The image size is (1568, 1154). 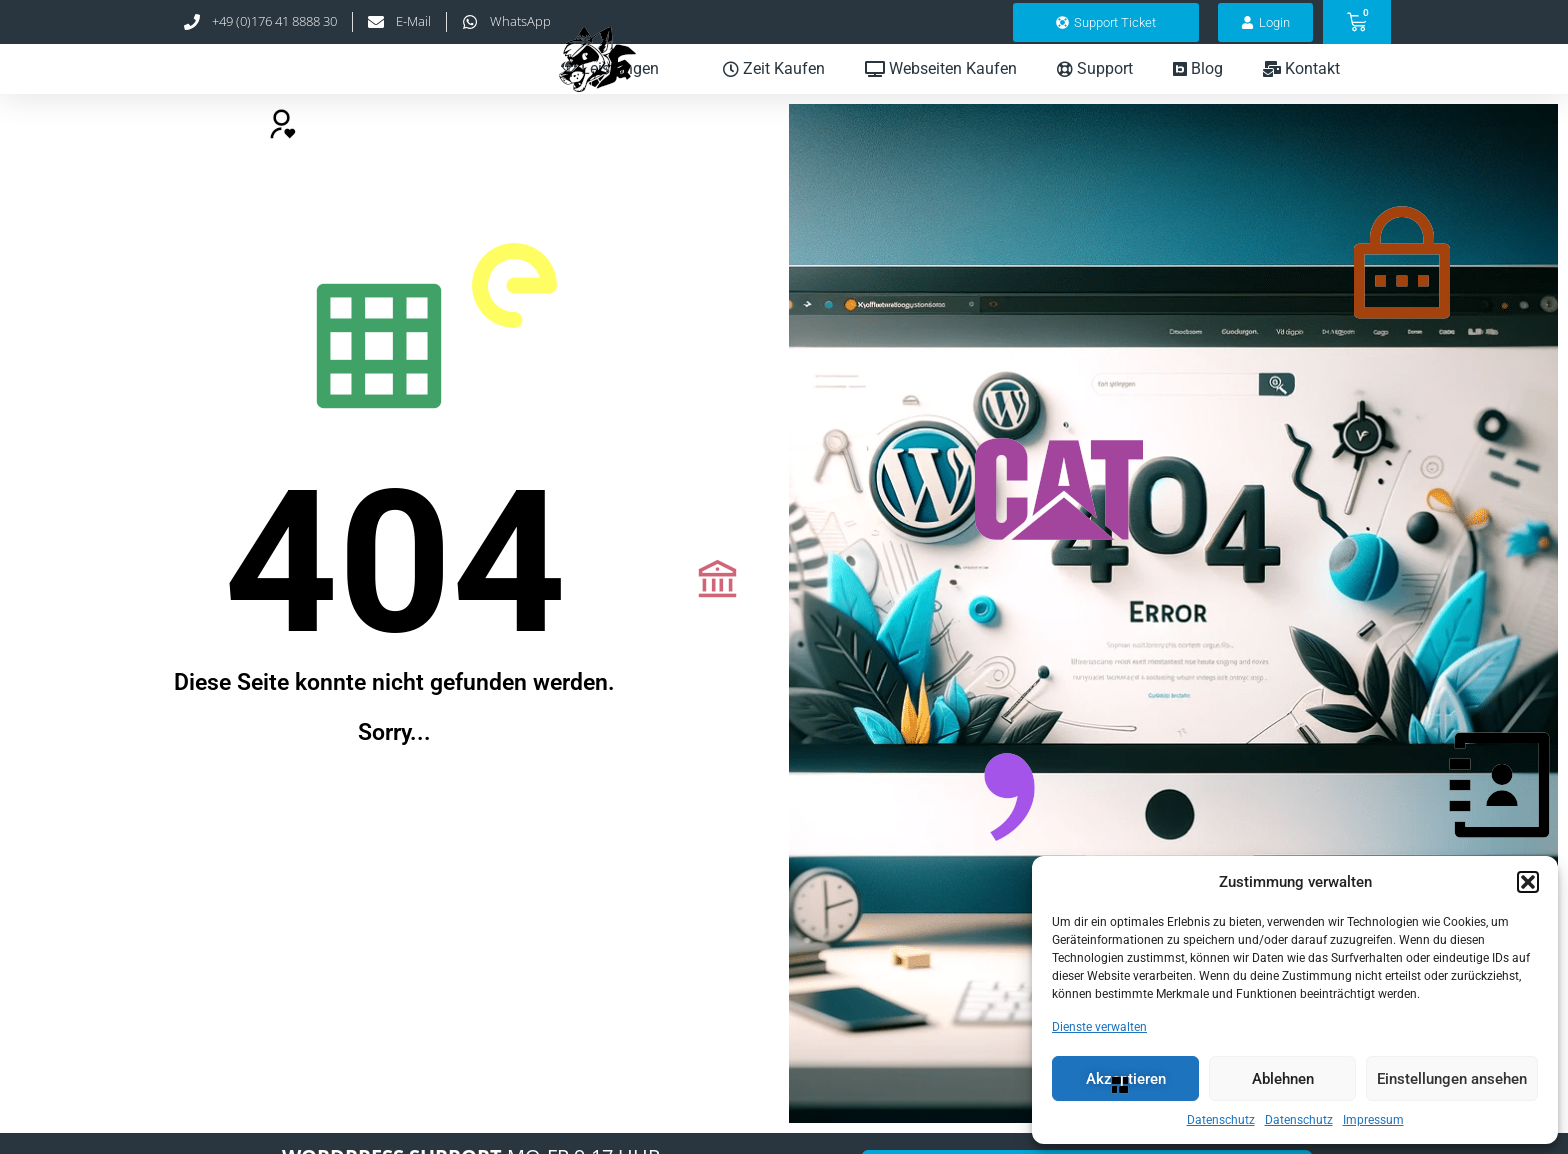 What do you see at coordinates (717, 578) in the screenshot?
I see `access banking or financial services` at bounding box center [717, 578].